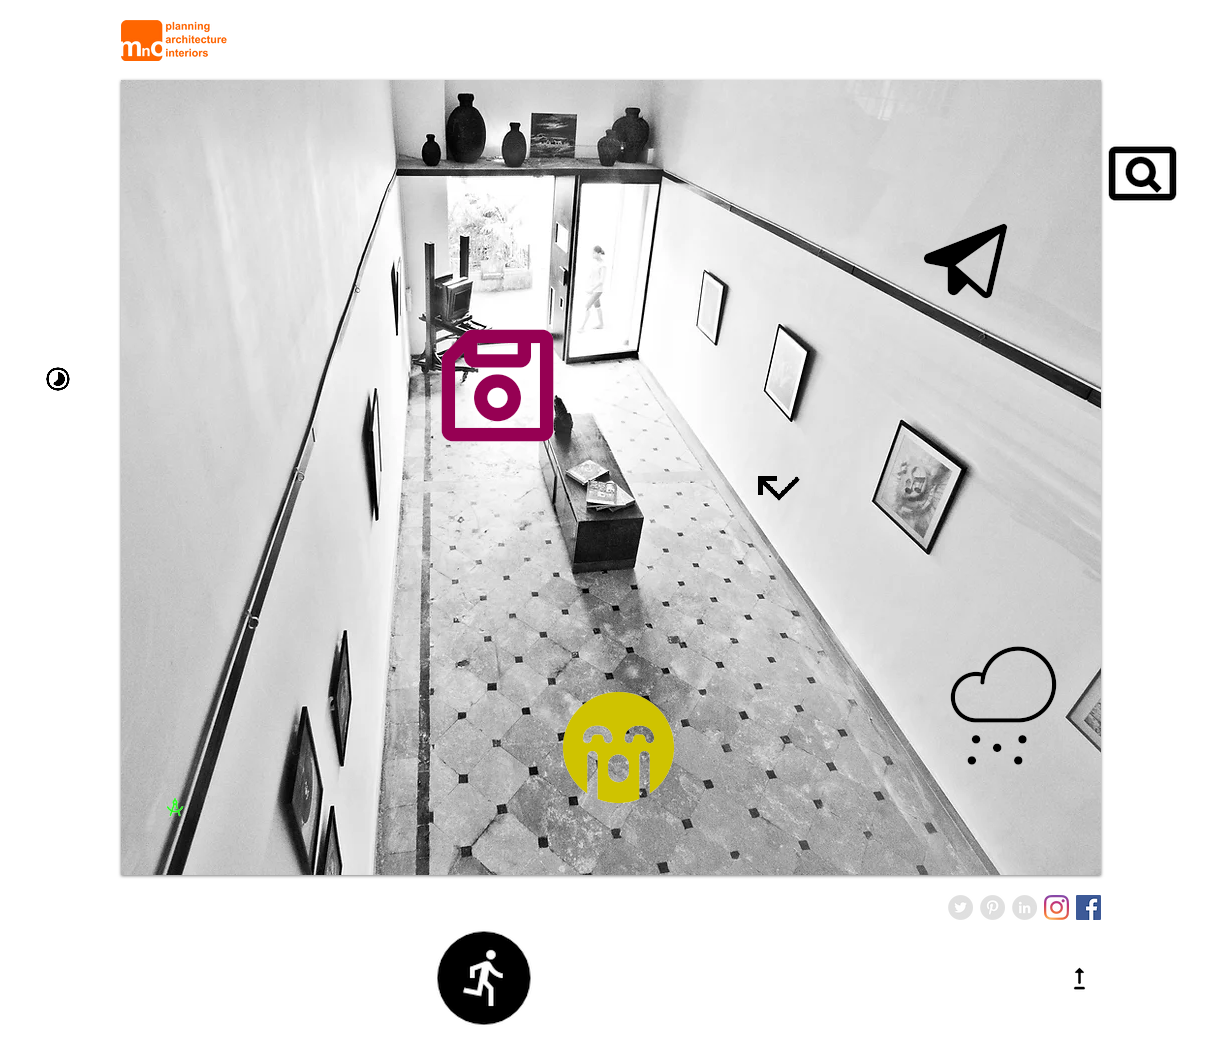 This screenshot has height=1037, width=1221. Describe the element at coordinates (484, 978) in the screenshot. I see `access running or fitness tracking features` at that location.